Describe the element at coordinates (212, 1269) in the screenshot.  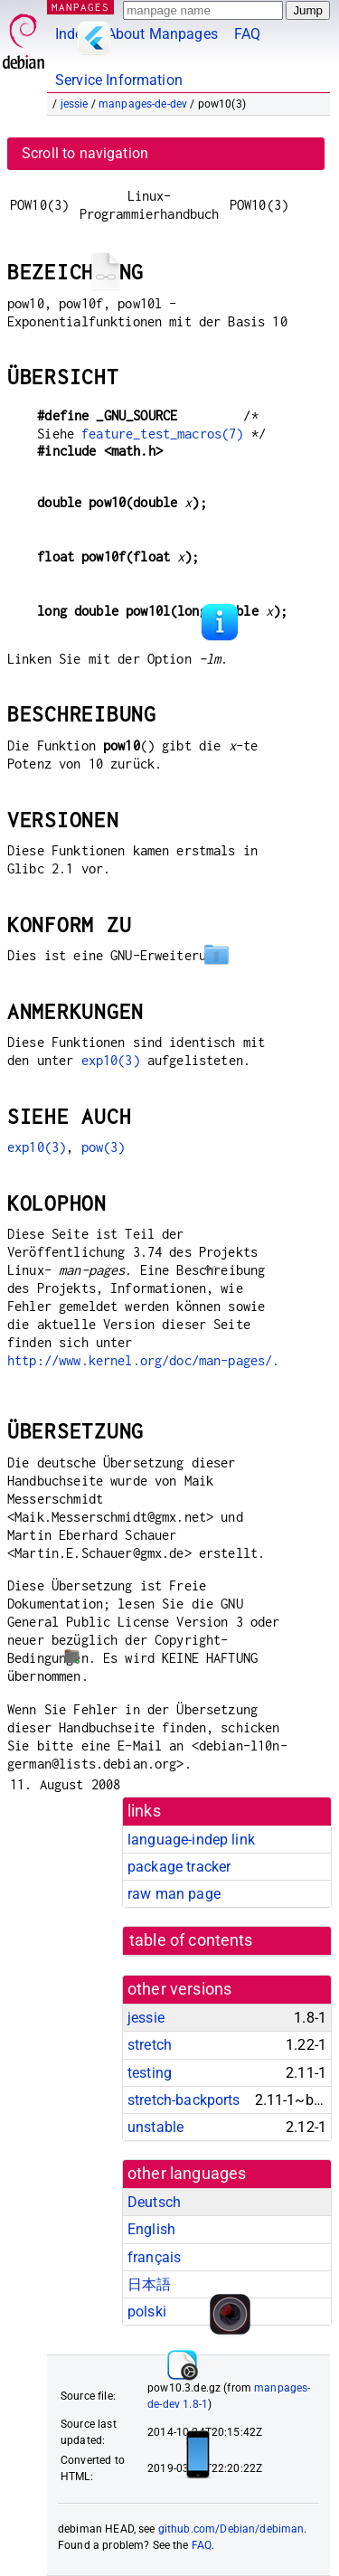
I see `connect your flickr account` at that location.